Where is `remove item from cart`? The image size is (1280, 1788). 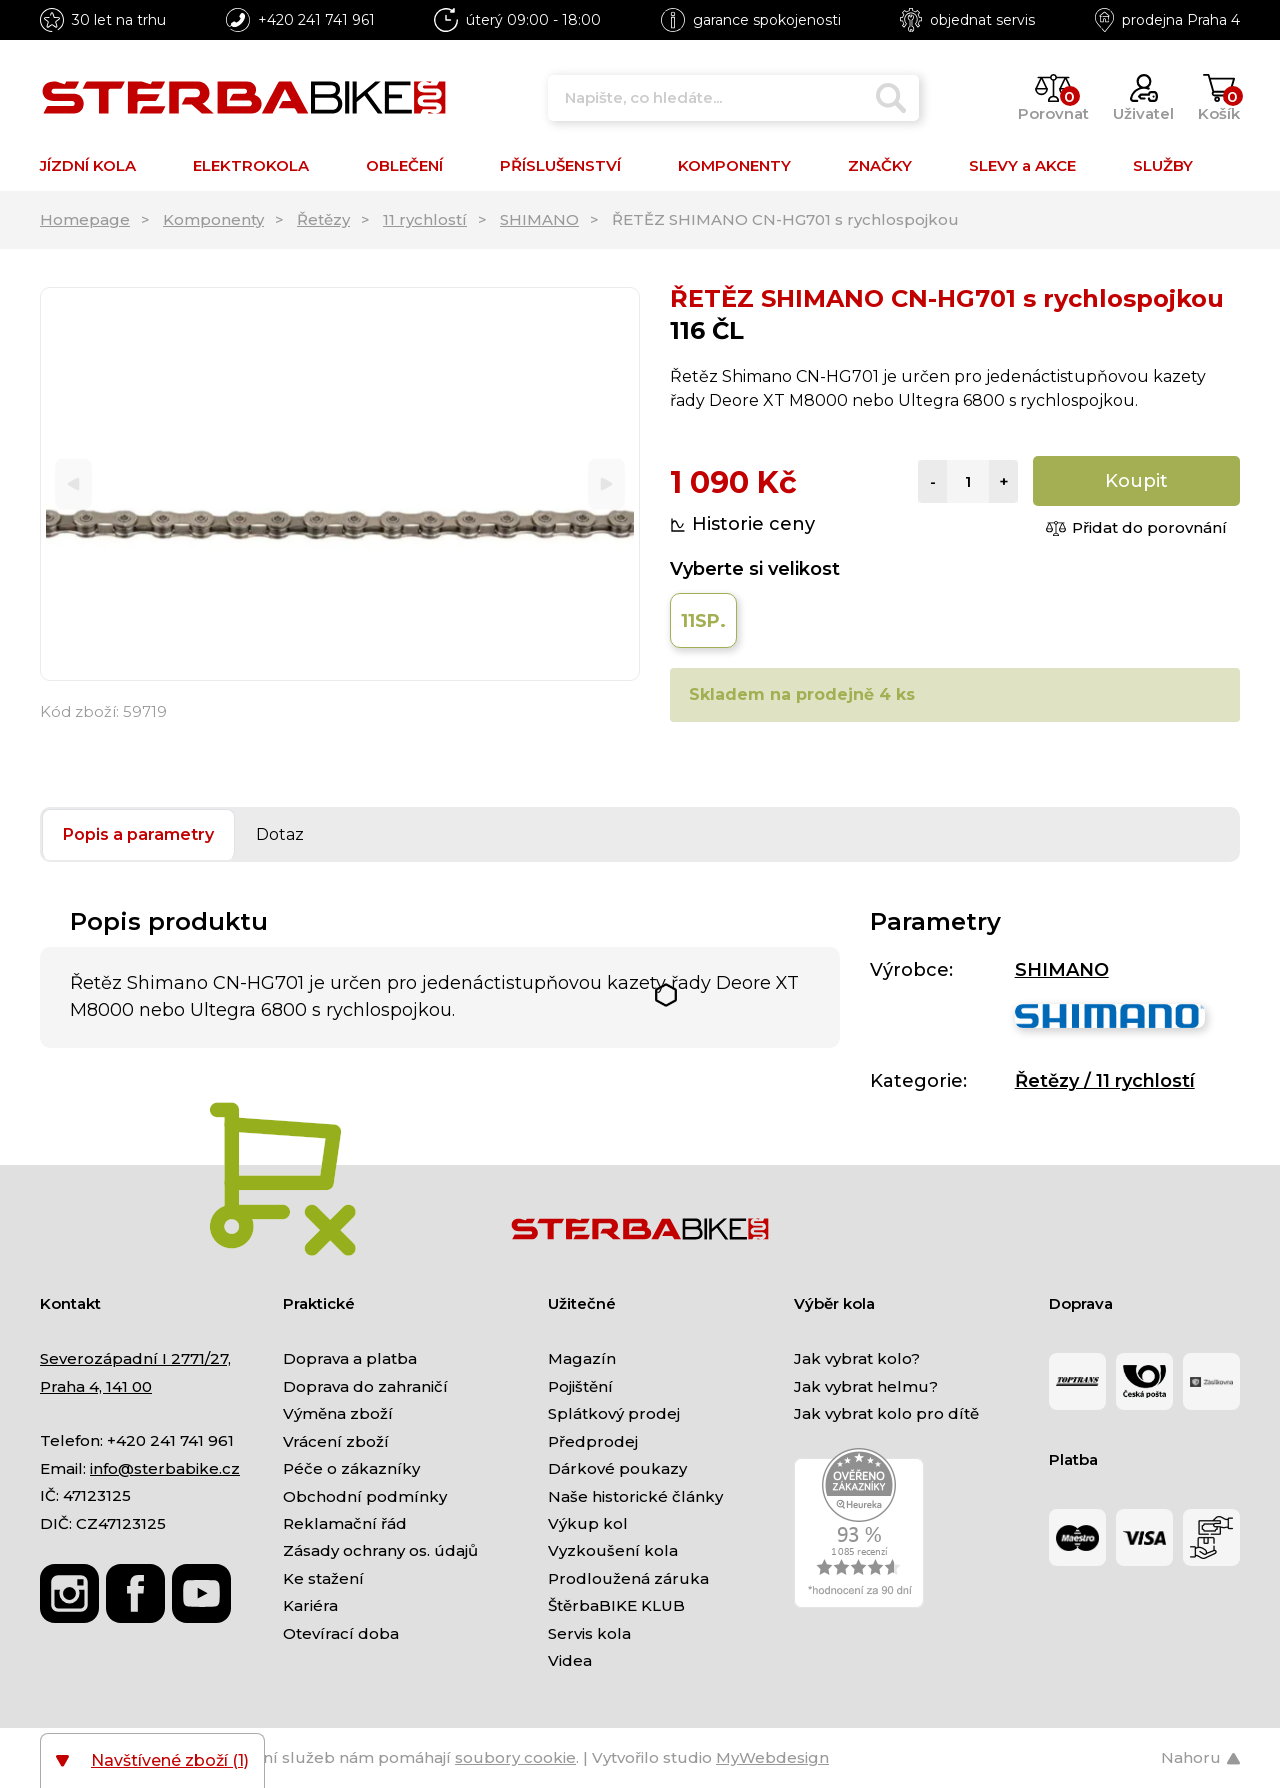 remove item from cart is located at coordinates (275, 1175).